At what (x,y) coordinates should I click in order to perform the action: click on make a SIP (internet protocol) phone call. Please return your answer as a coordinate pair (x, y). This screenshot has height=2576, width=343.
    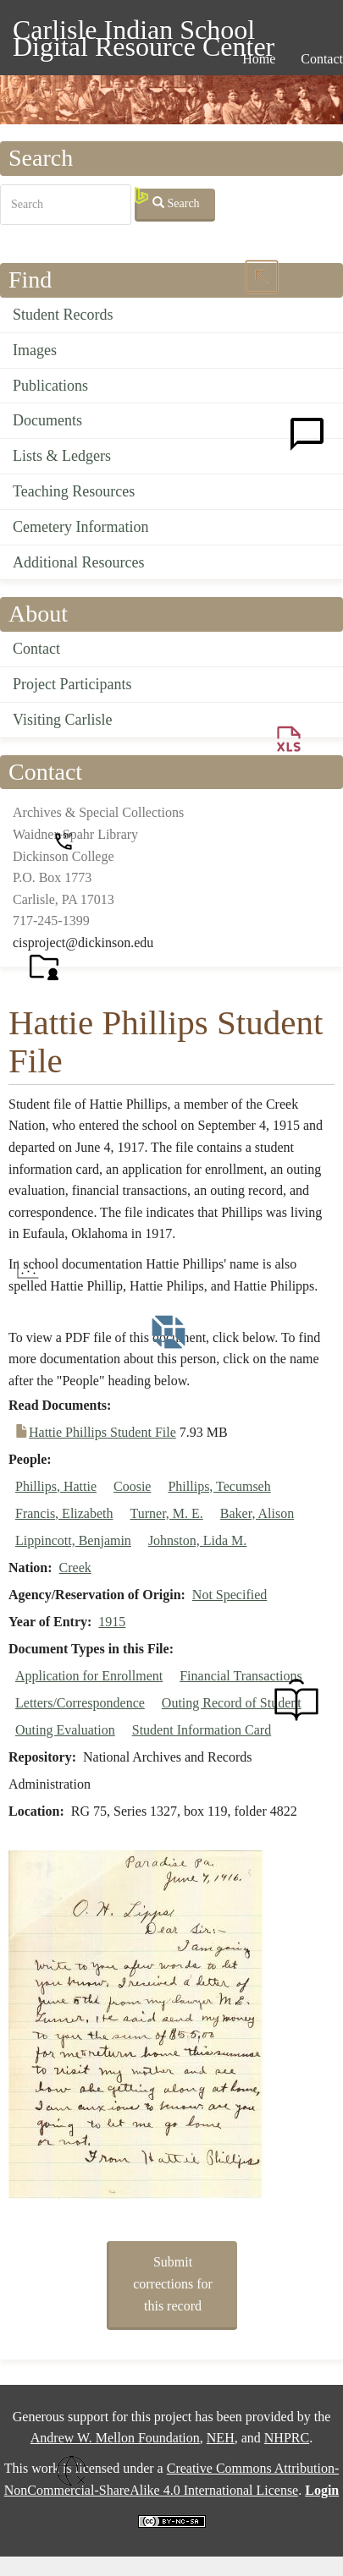
    Looking at the image, I should click on (64, 841).